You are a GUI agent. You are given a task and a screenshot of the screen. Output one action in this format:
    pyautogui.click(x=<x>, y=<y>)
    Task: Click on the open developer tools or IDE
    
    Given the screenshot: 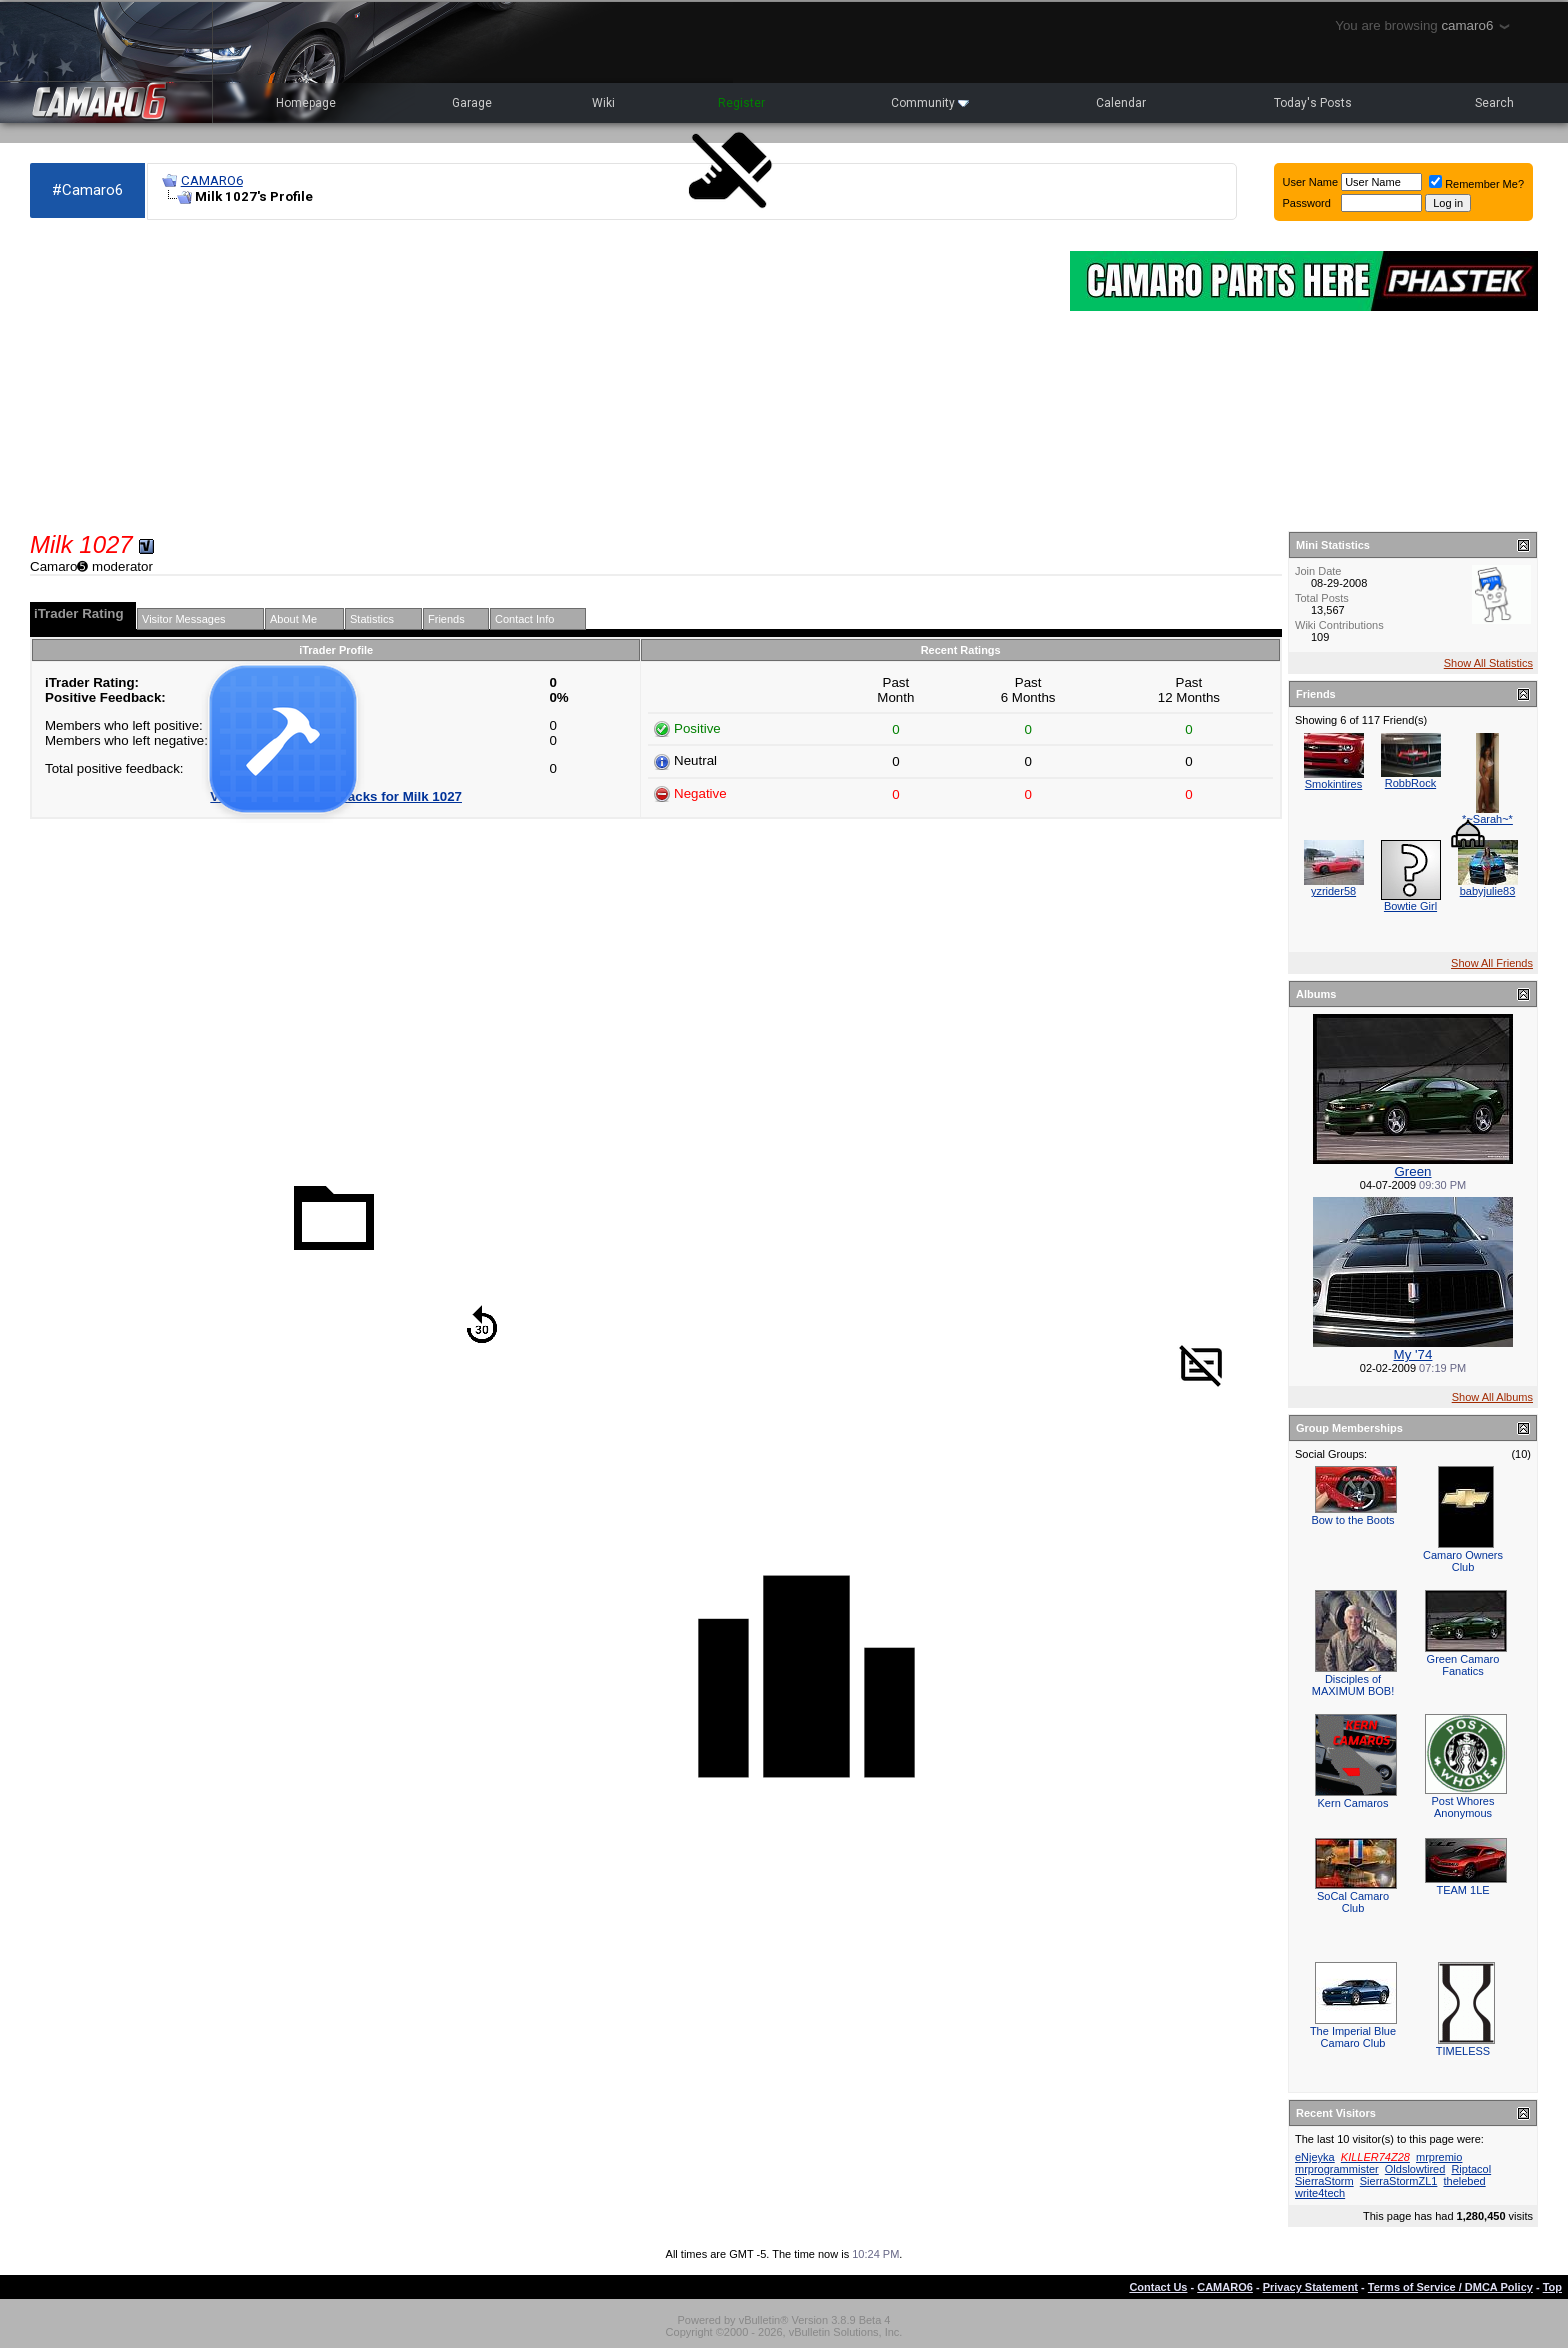 What is the action you would take?
    pyautogui.click(x=283, y=739)
    